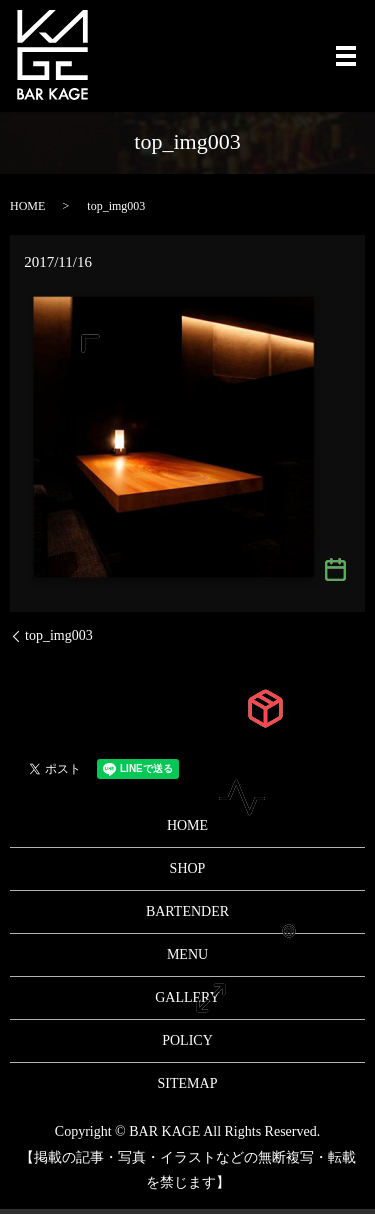 The image size is (375, 1214). What do you see at coordinates (90, 343) in the screenshot?
I see `navigate to the top-left or previous section` at bounding box center [90, 343].